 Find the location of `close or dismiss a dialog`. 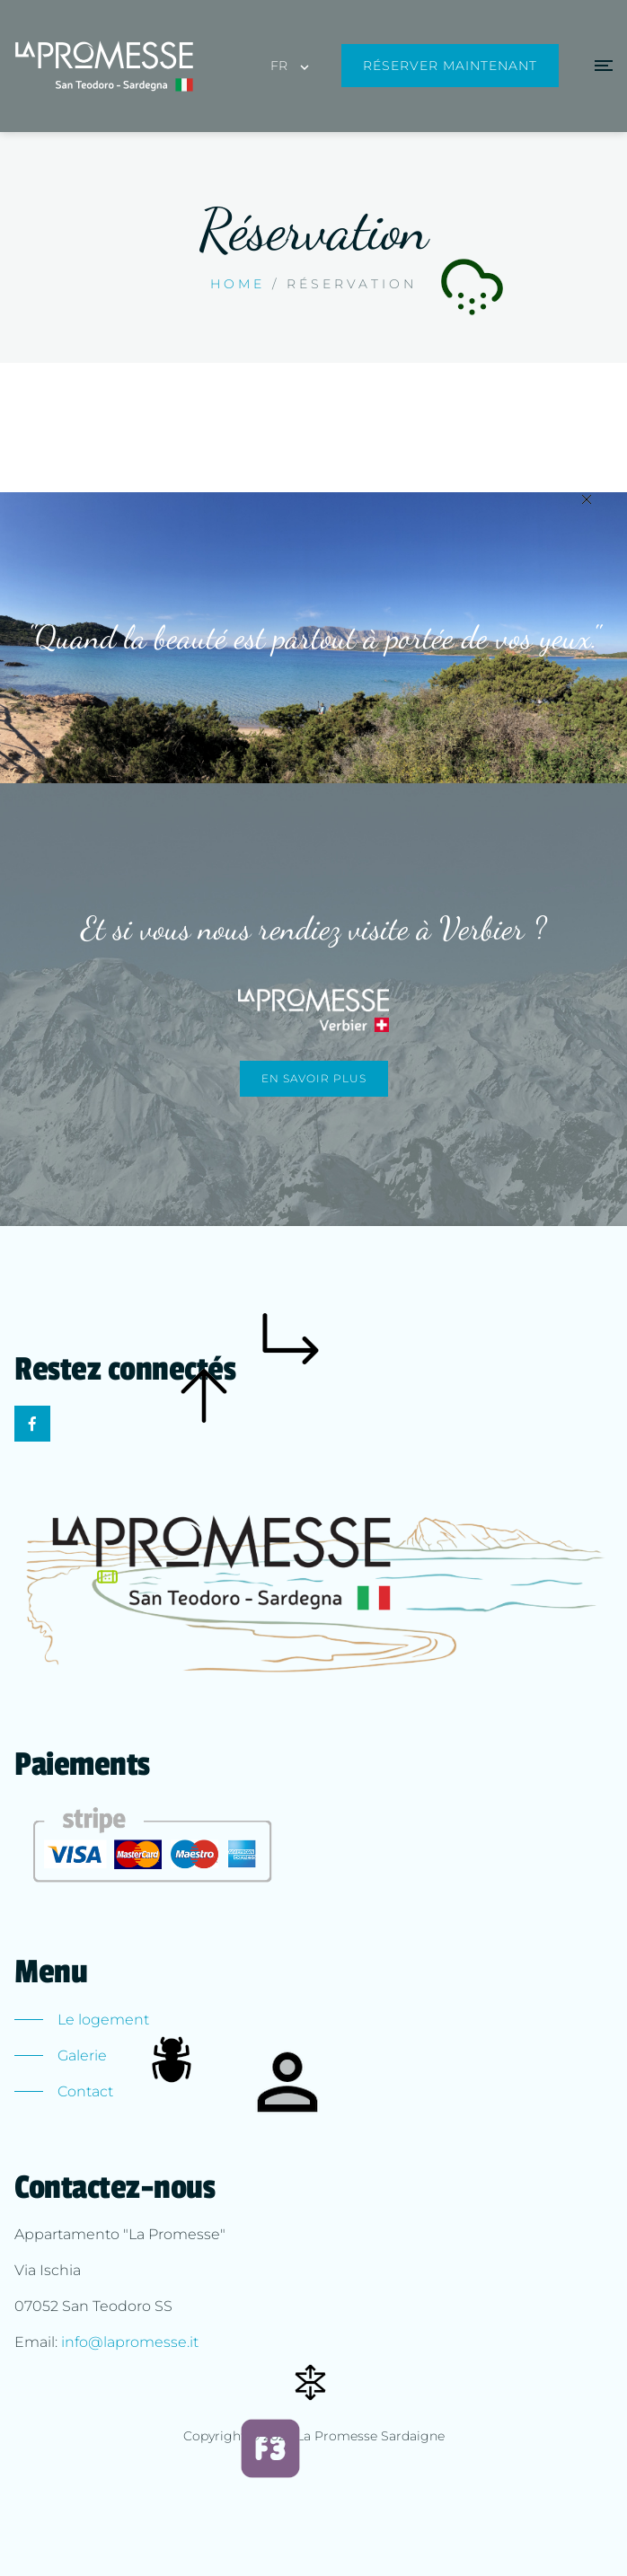

close or dismiss a dialog is located at coordinates (587, 499).